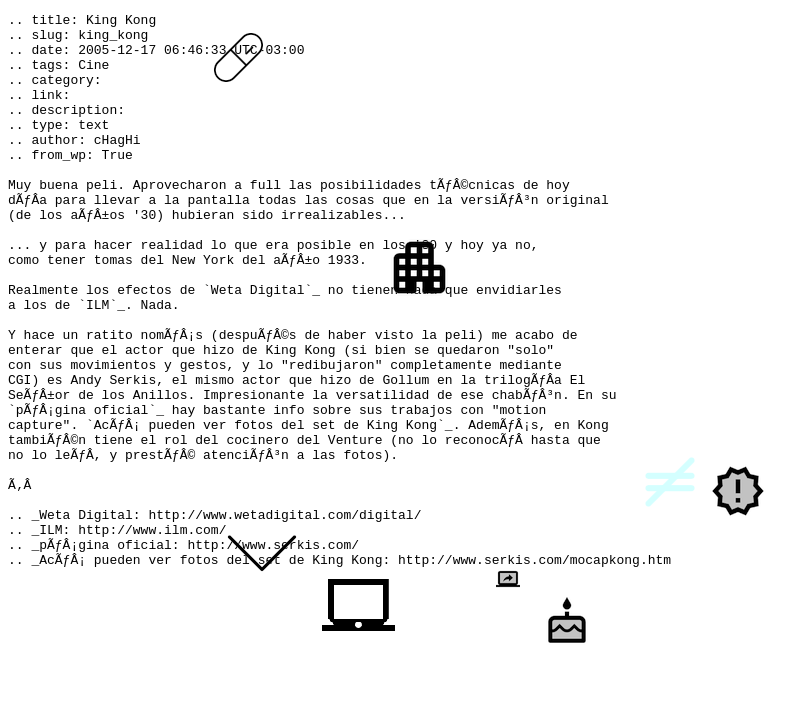  I want to click on start sharing your screen, so click(508, 579).